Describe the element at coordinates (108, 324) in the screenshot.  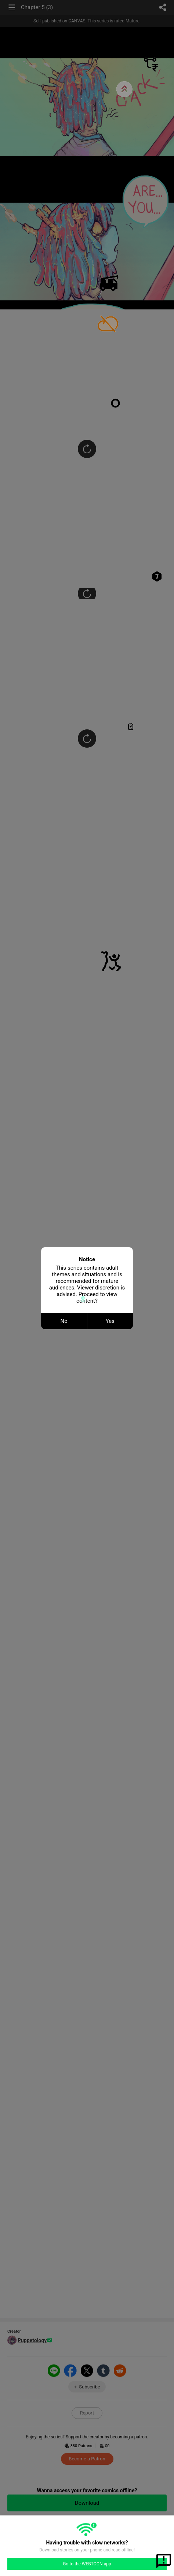
I see `cloud sync is disabled or unavailable` at that location.